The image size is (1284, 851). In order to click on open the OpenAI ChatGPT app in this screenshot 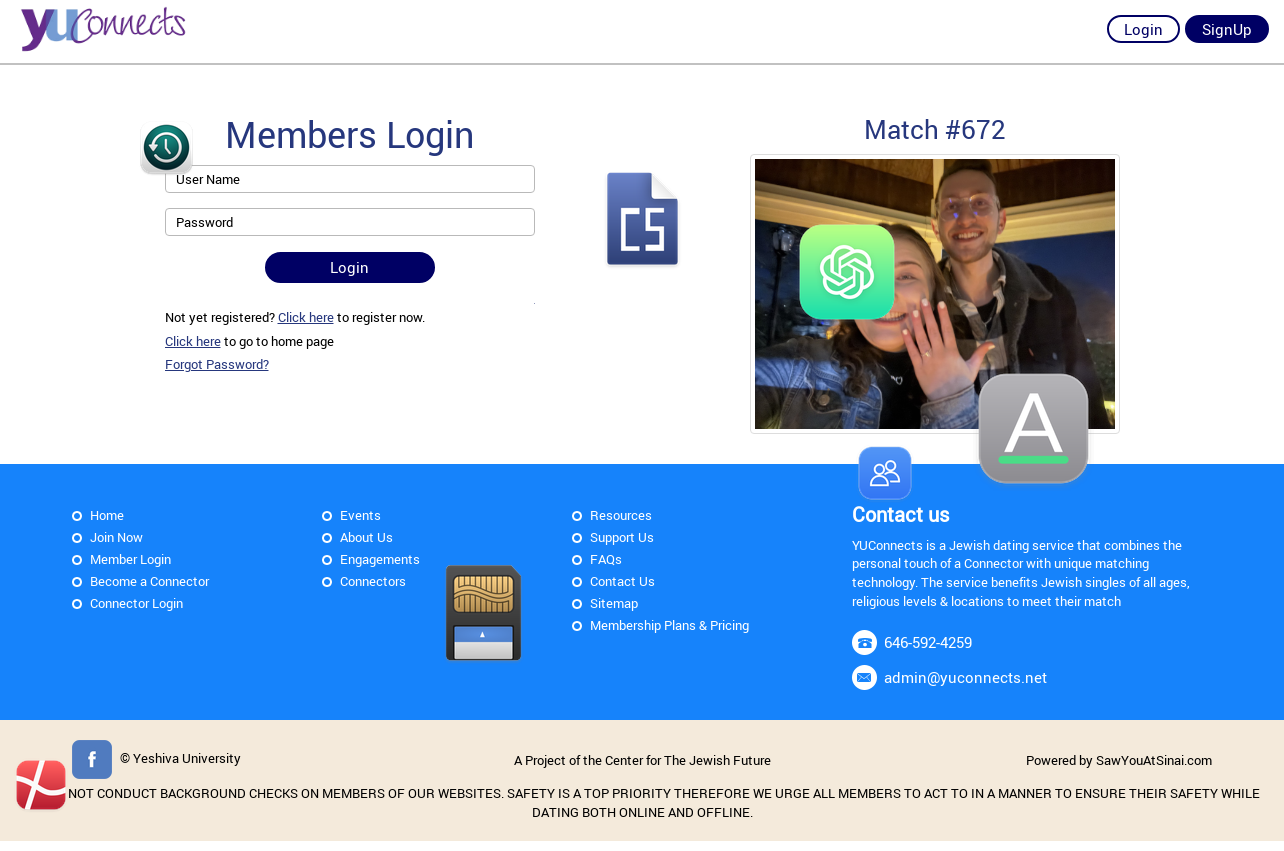, I will do `click(847, 272)`.